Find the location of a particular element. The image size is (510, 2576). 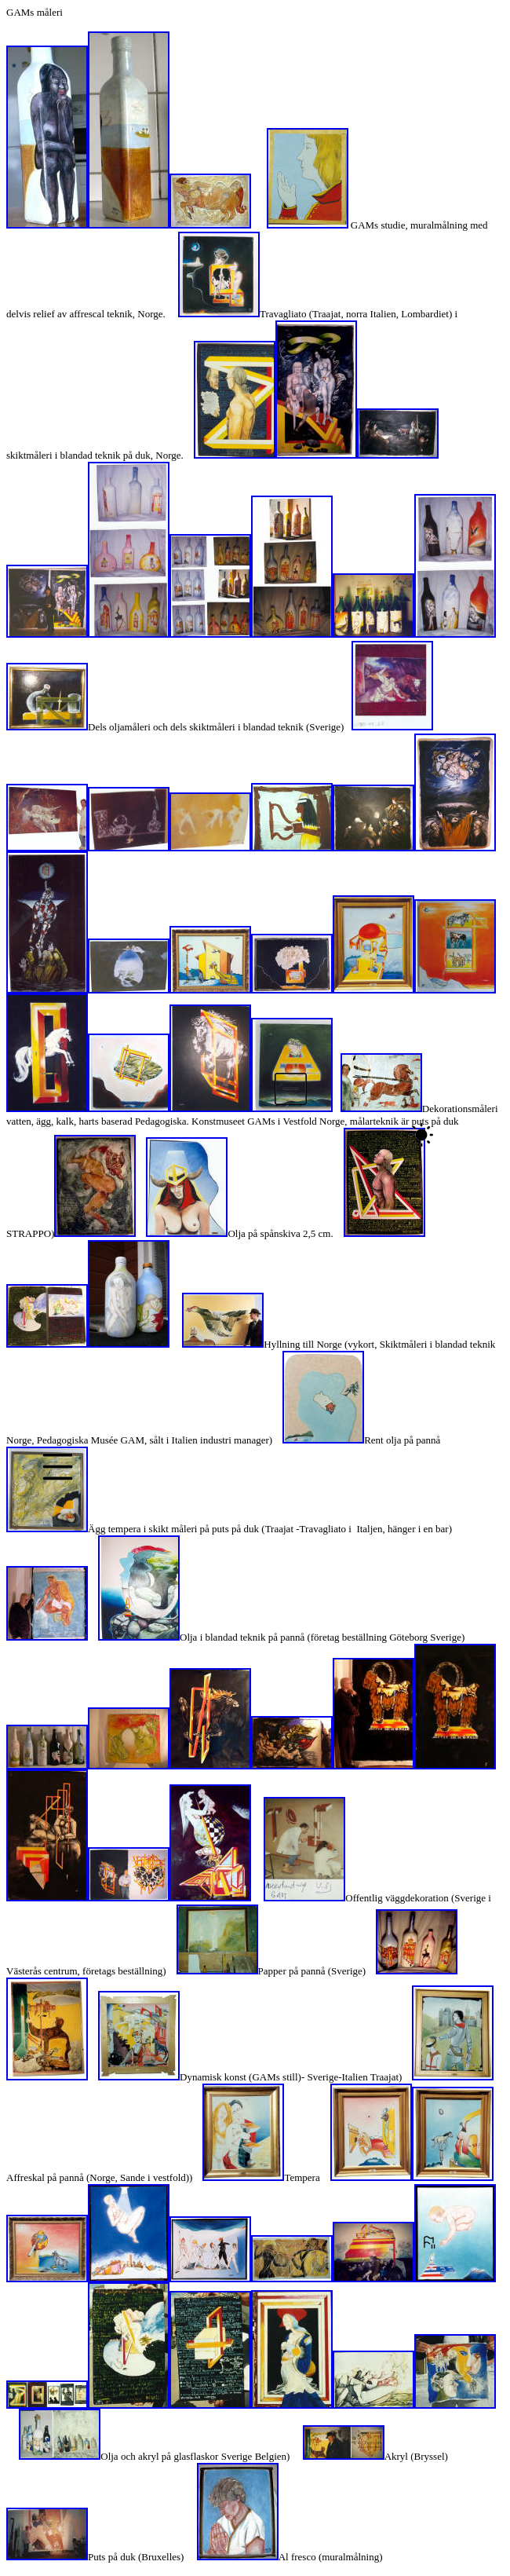

pause a flagged item or task is located at coordinates (428, 2241).